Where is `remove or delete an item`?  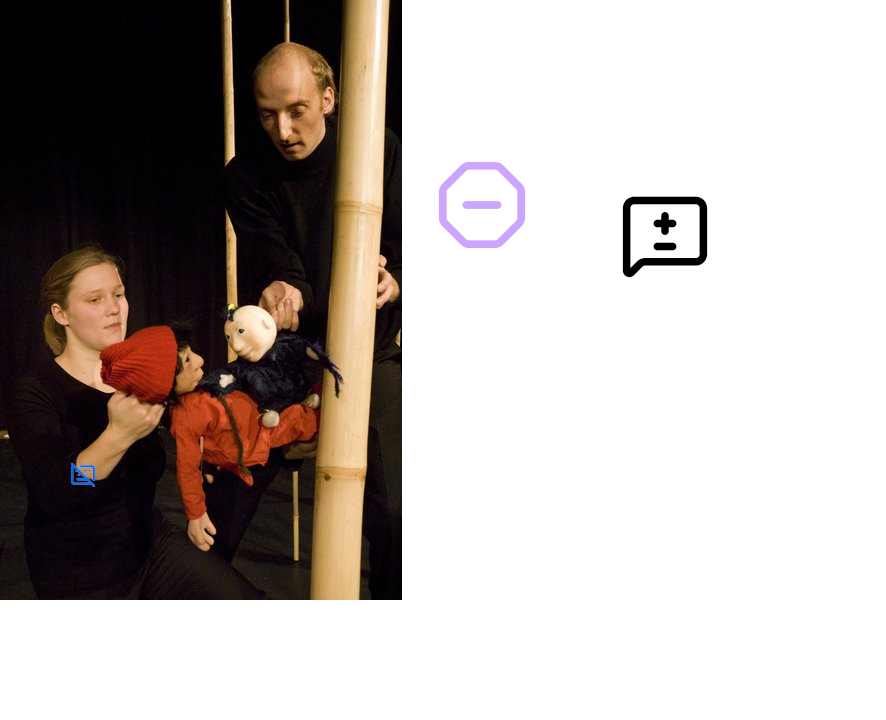
remove or delete an item is located at coordinates (482, 205).